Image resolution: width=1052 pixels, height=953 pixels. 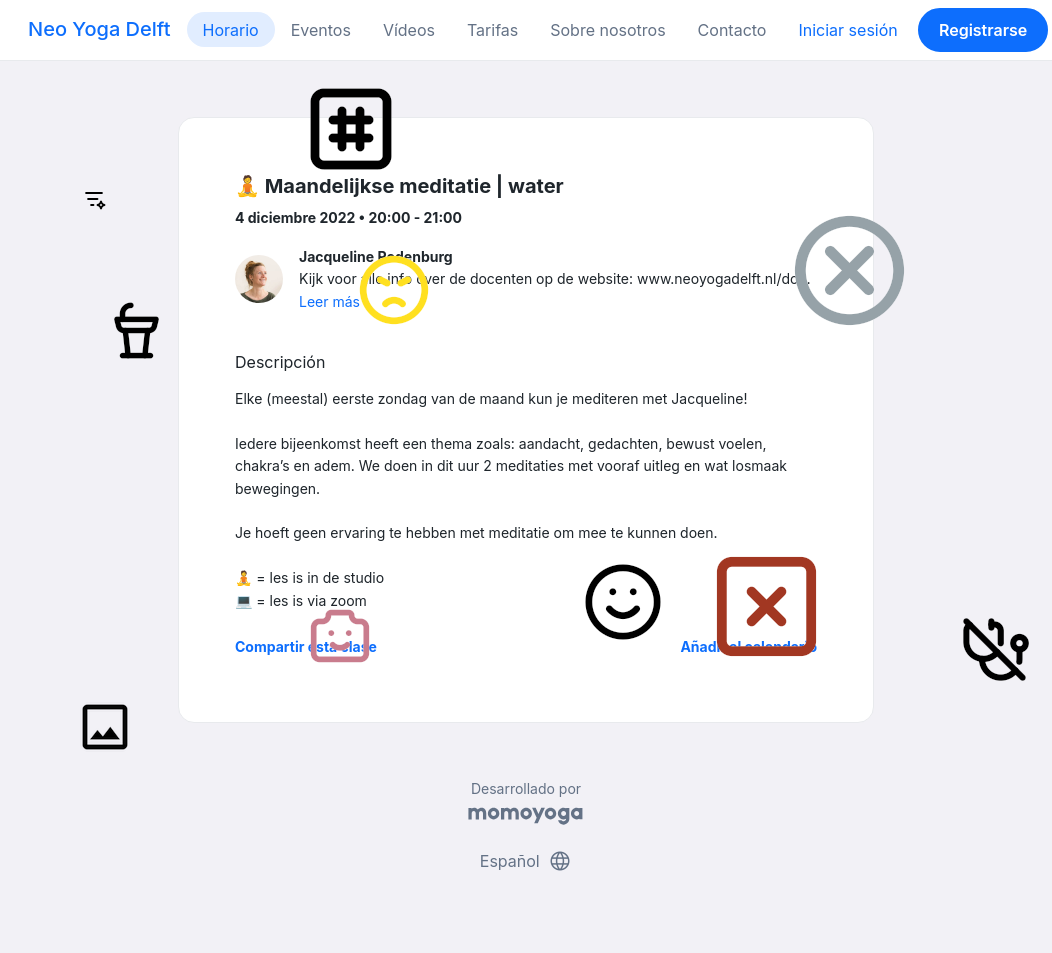 What do you see at coordinates (994, 649) in the screenshot?
I see `medical services unavailable` at bounding box center [994, 649].